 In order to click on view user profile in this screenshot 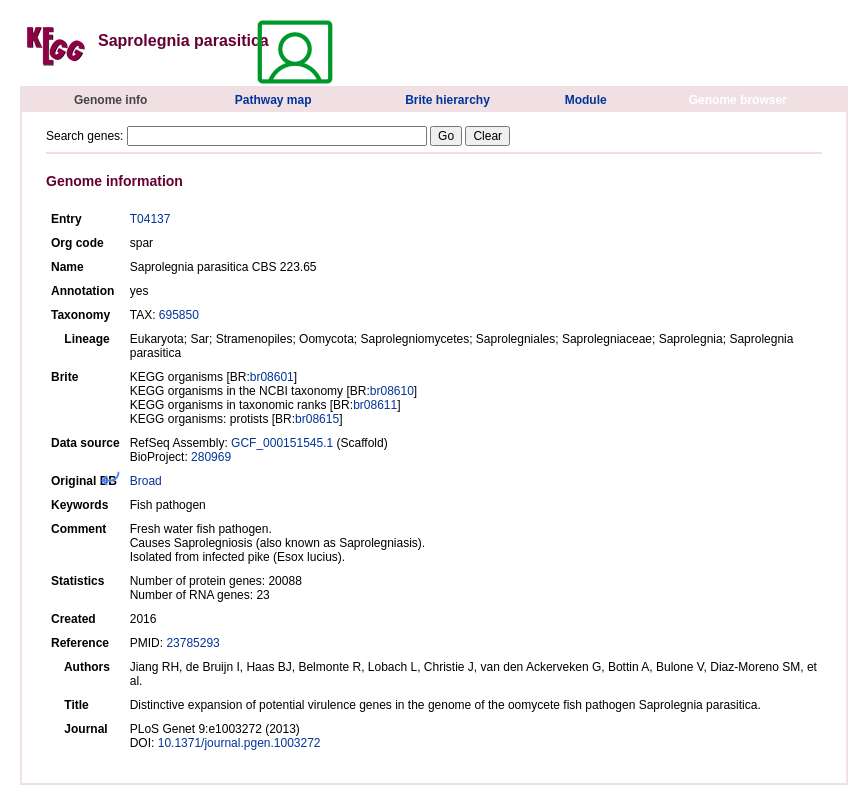, I will do `click(295, 52)`.